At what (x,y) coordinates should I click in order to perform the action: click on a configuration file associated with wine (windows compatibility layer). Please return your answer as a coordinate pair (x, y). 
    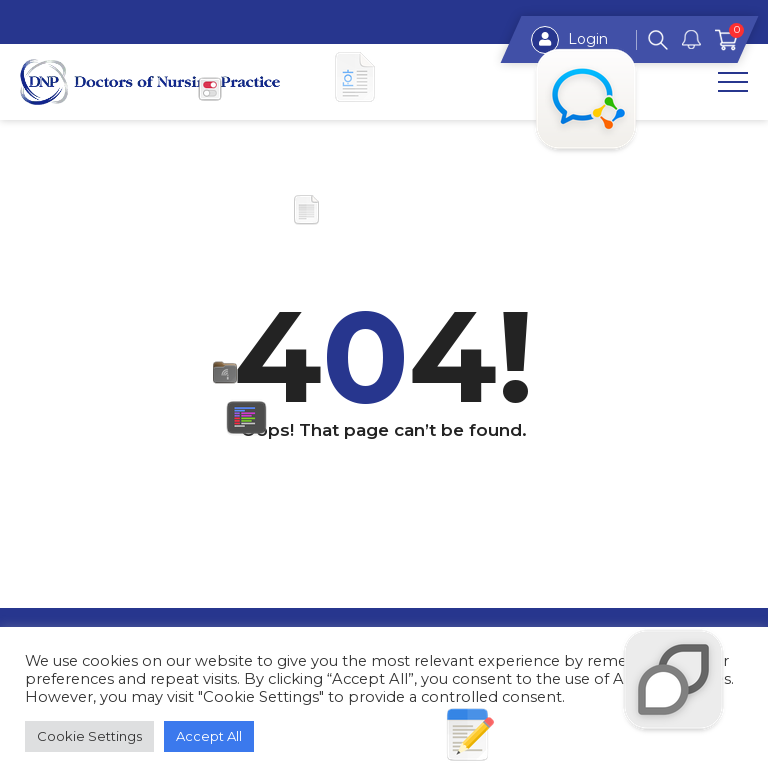
    Looking at the image, I should click on (306, 209).